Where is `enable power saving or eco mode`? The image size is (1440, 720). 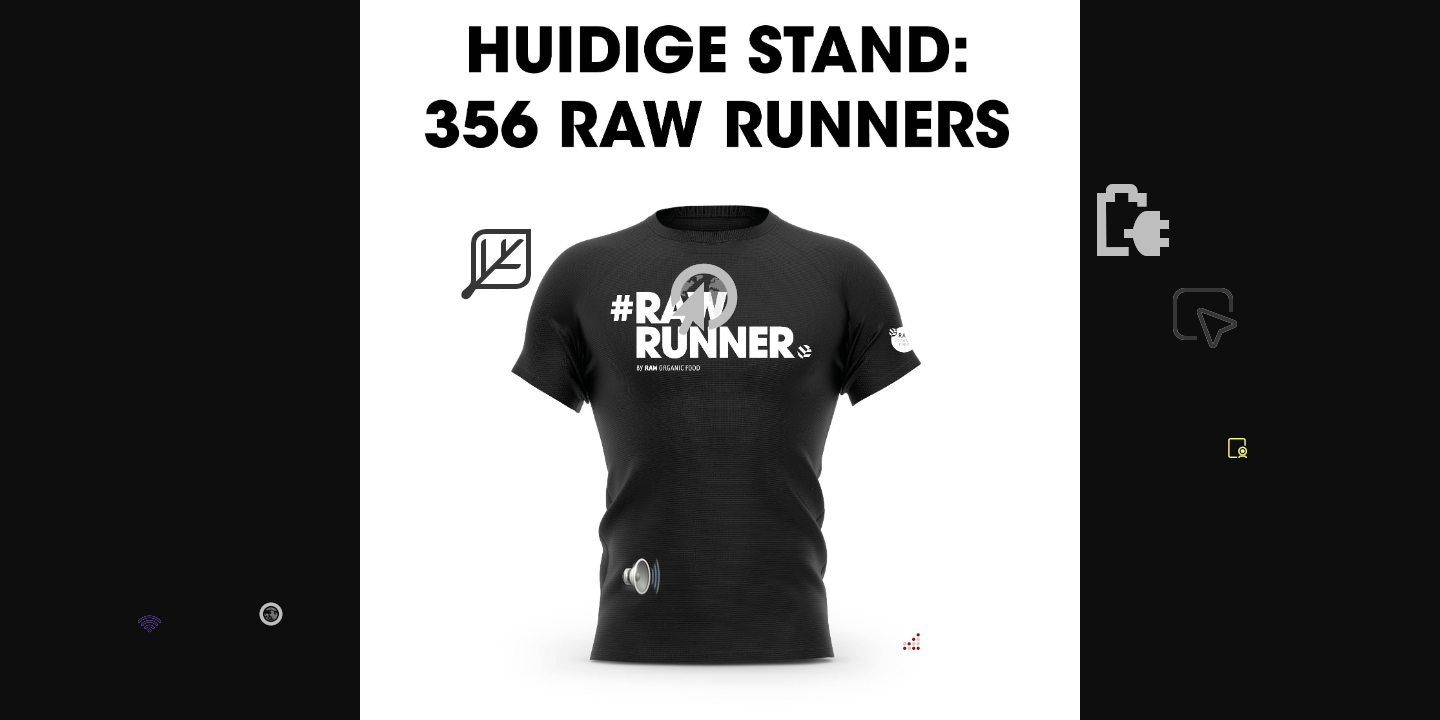 enable power saving or eco mode is located at coordinates (496, 264).